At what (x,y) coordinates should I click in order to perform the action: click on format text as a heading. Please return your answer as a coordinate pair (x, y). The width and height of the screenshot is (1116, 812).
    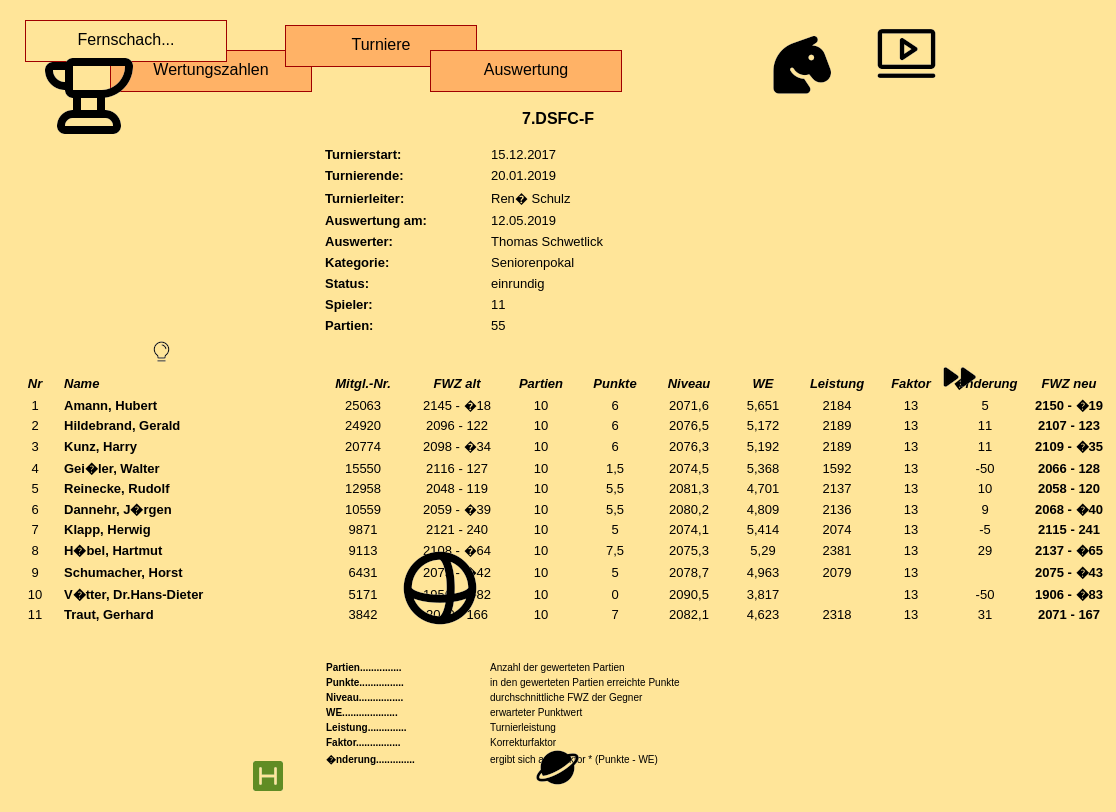
    Looking at the image, I should click on (268, 776).